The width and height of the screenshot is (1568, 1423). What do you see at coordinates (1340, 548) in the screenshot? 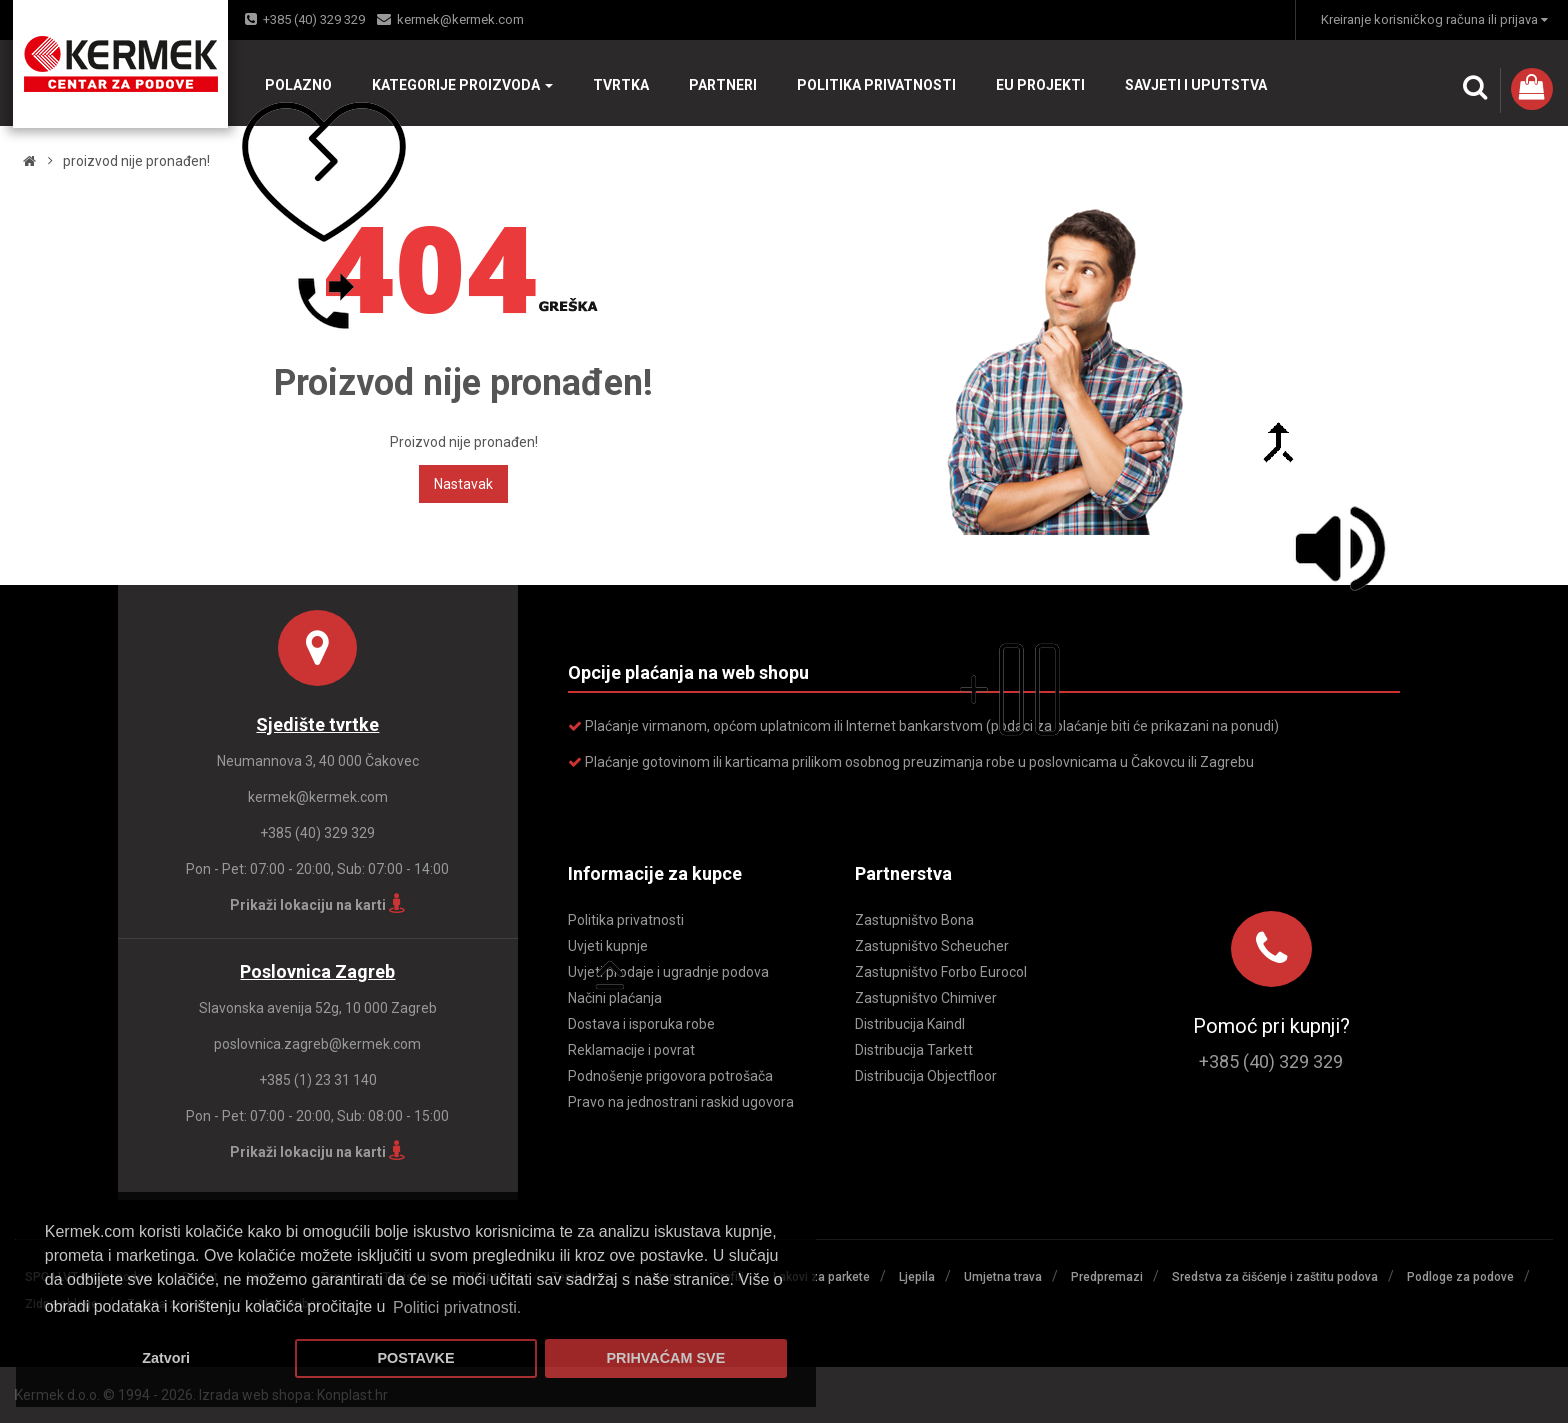
I see `increase or unmute audio volume` at bounding box center [1340, 548].